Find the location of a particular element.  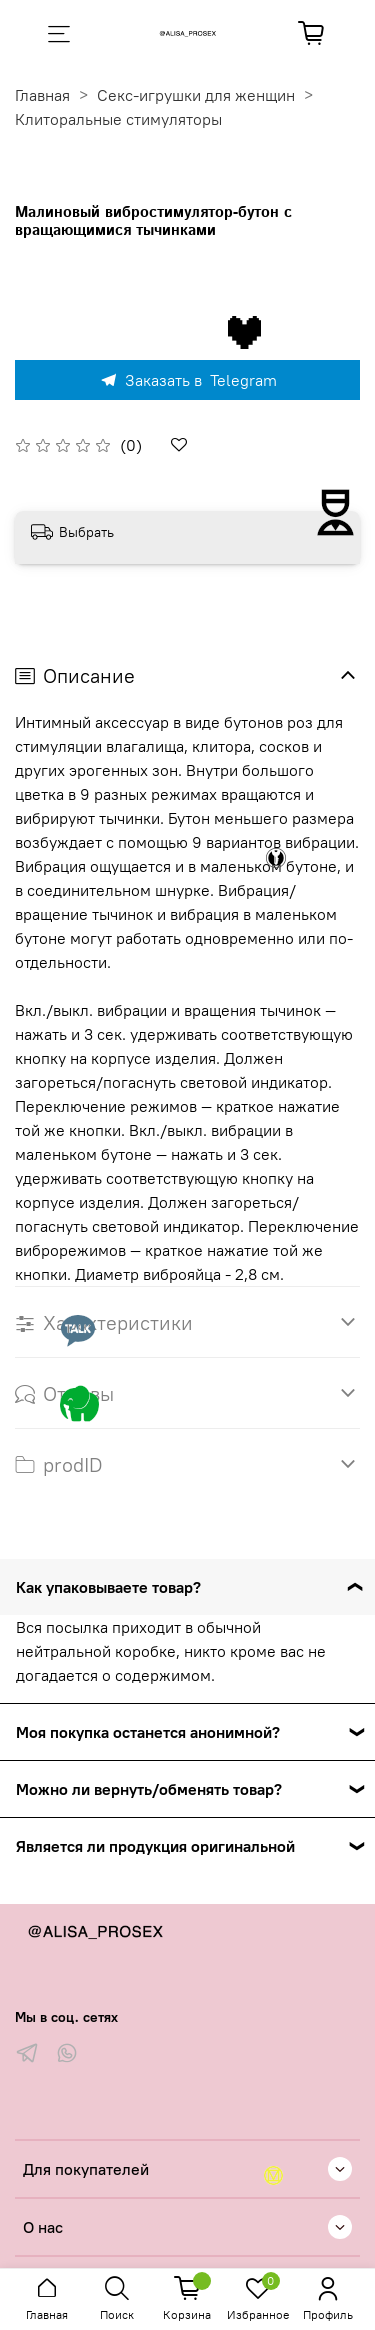

access nursing or medical staff information is located at coordinates (335, 512).